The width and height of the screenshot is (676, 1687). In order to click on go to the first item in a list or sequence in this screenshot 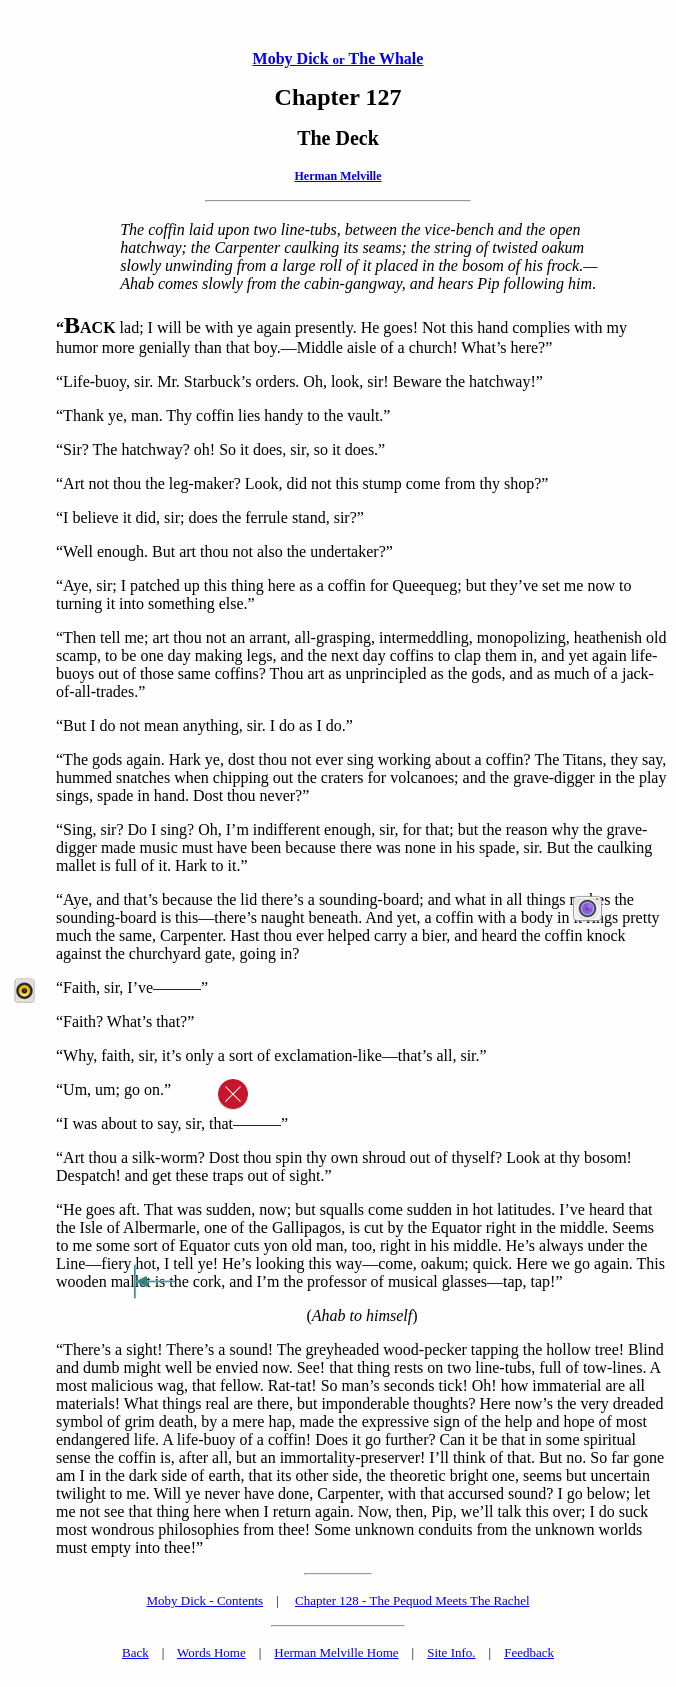, I will do `click(154, 1281)`.